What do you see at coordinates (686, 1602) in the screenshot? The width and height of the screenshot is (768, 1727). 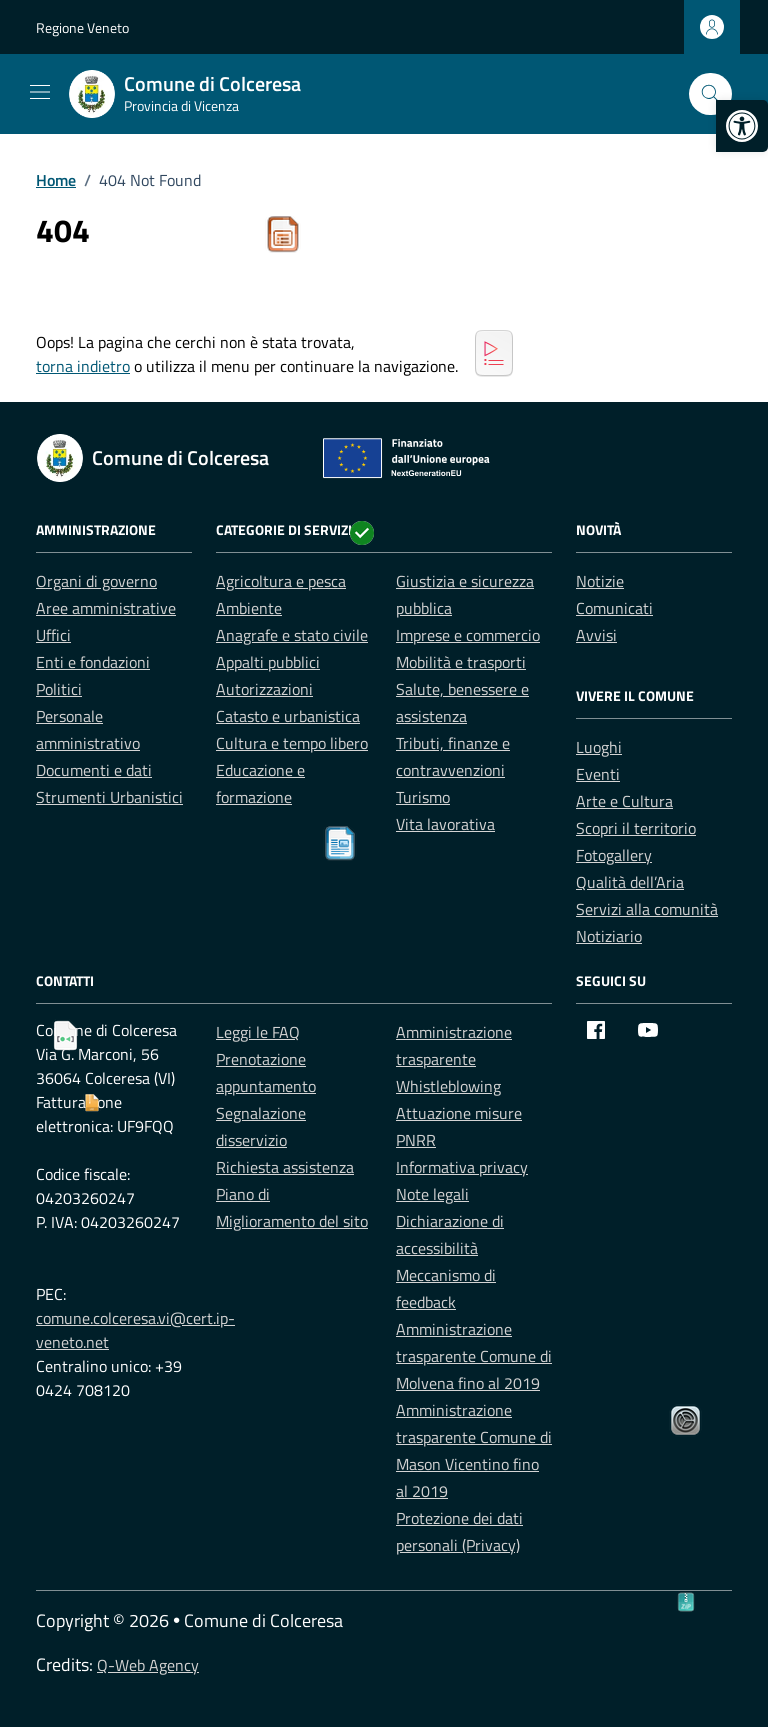 I see `a compressed zip file` at bounding box center [686, 1602].